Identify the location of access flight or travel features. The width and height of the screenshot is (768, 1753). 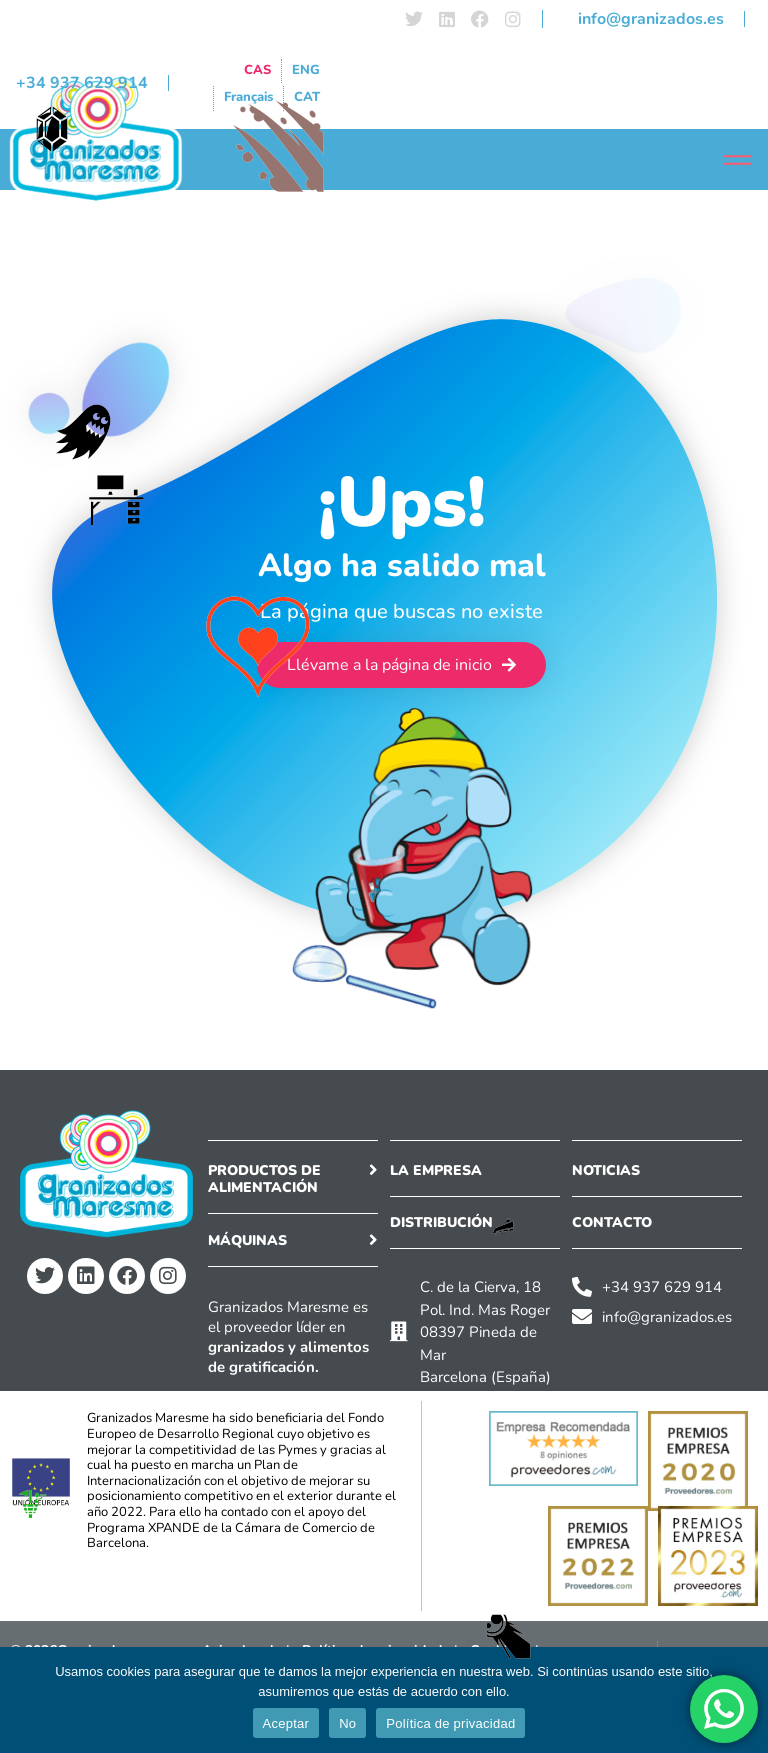
(503, 1227).